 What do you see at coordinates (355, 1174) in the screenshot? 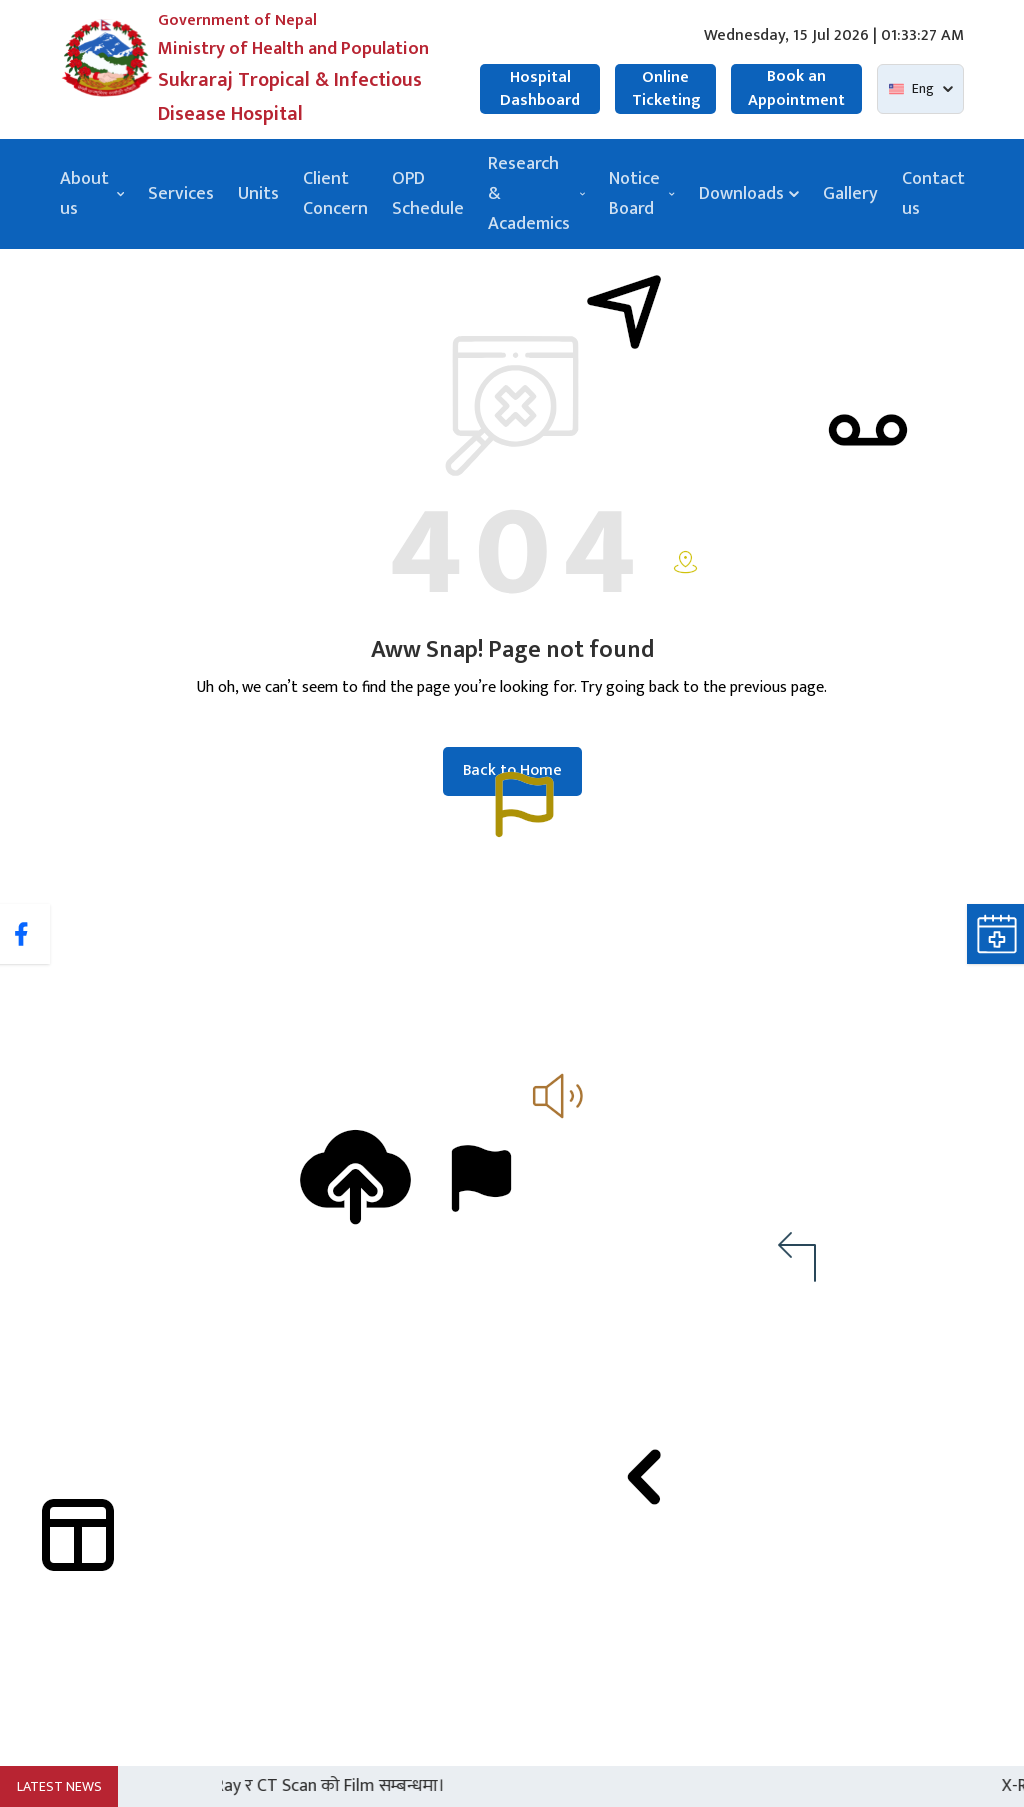
I see `upload a file to cloud storage` at bounding box center [355, 1174].